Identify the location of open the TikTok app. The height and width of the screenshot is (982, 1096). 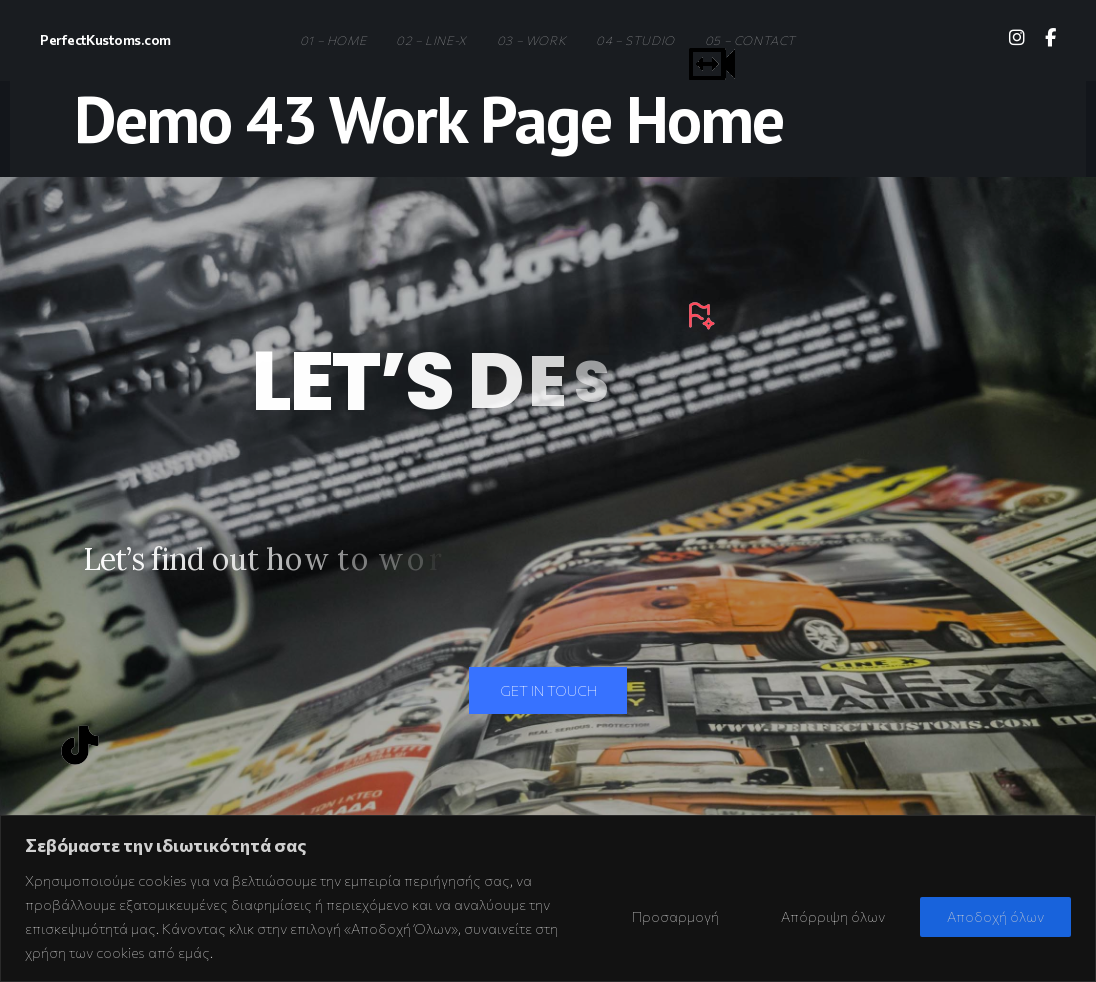
(80, 746).